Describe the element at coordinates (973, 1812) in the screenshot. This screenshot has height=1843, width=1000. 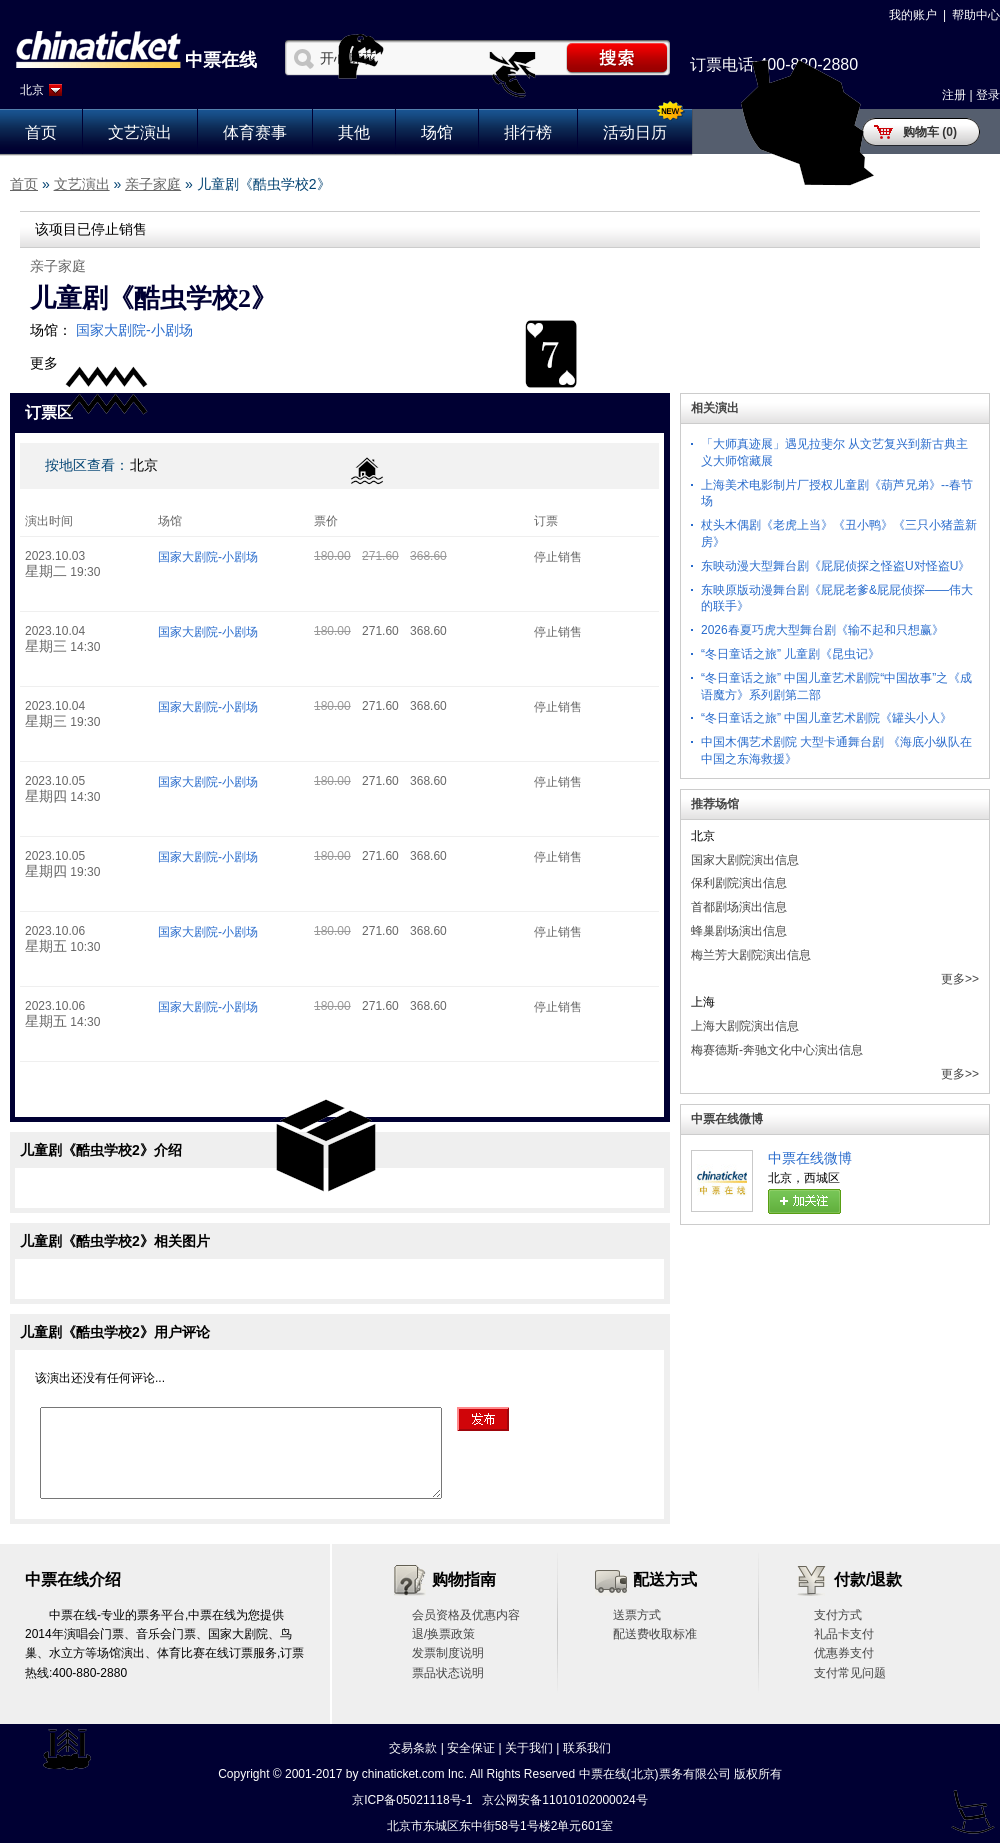
I see `browse furniture or home decor items` at that location.